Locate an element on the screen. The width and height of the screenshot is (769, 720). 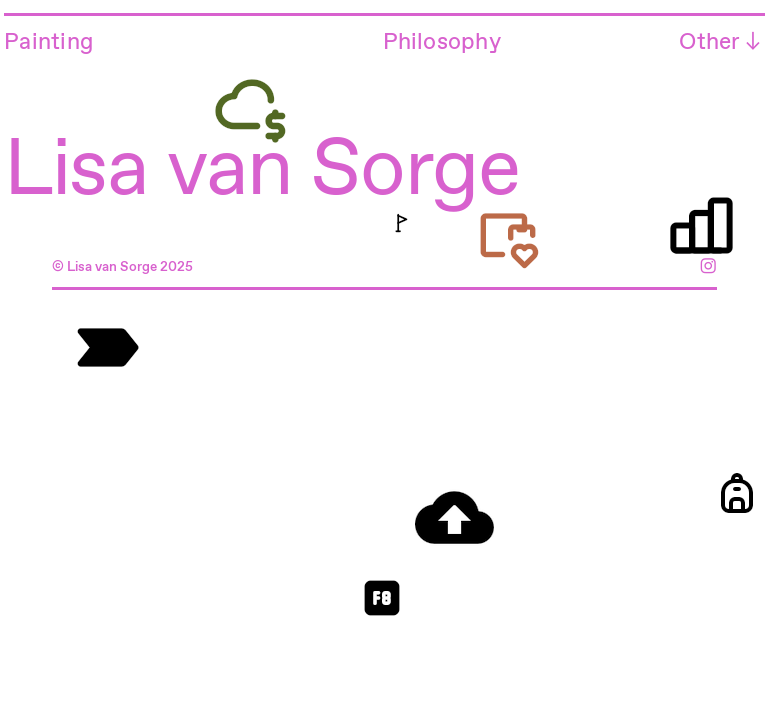
flag or mark an item for follow-up is located at coordinates (400, 223).